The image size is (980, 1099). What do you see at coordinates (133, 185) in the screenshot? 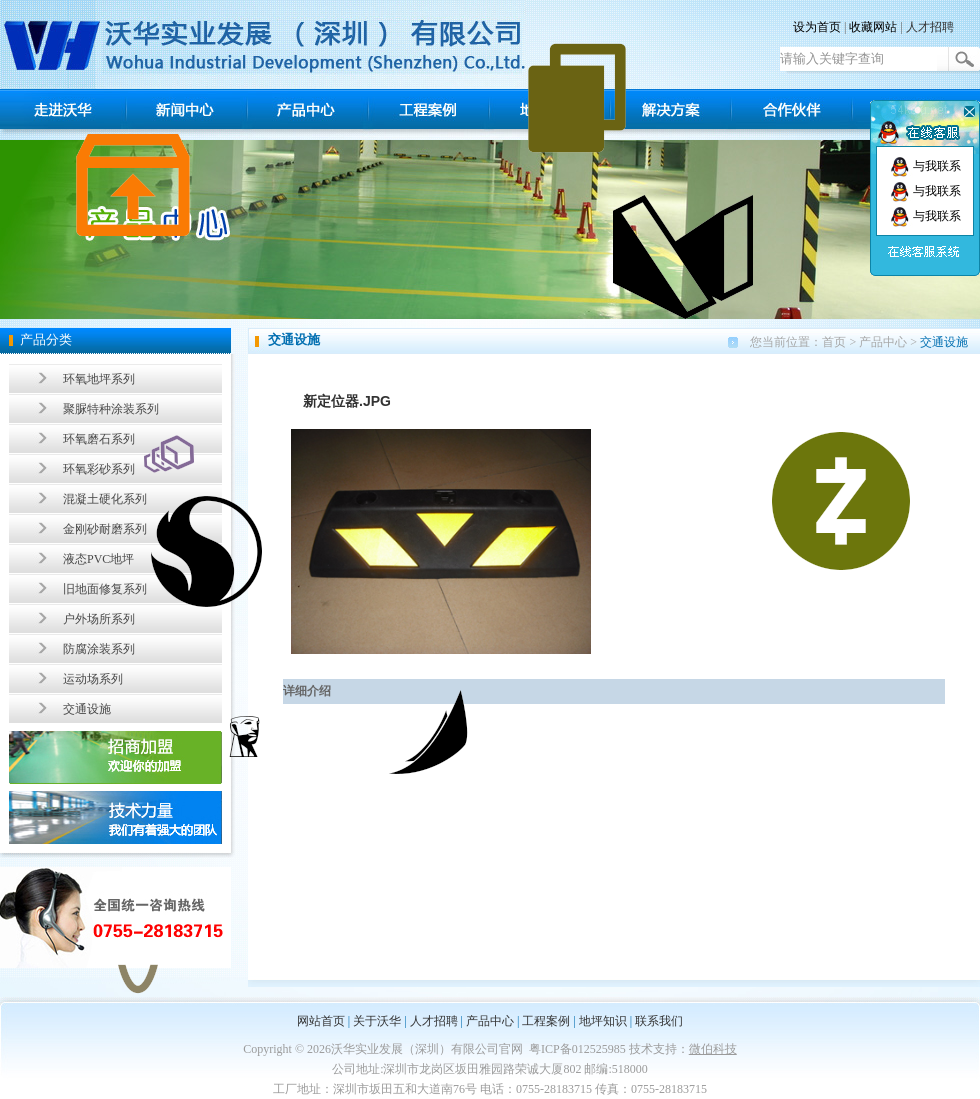
I see `unarchive a message or item from inbox` at bounding box center [133, 185].